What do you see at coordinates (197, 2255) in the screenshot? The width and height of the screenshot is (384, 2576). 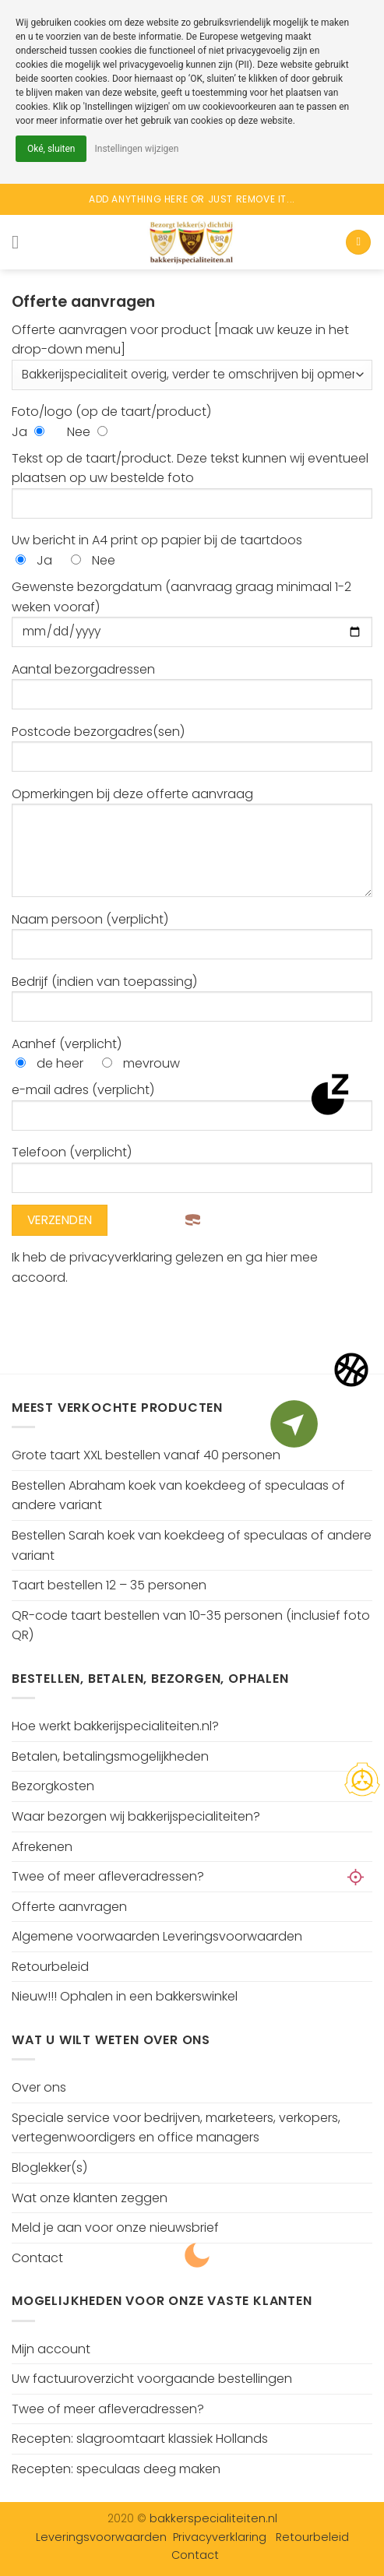 I see `toggle dark mode or night theme` at bounding box center [197, 2255].